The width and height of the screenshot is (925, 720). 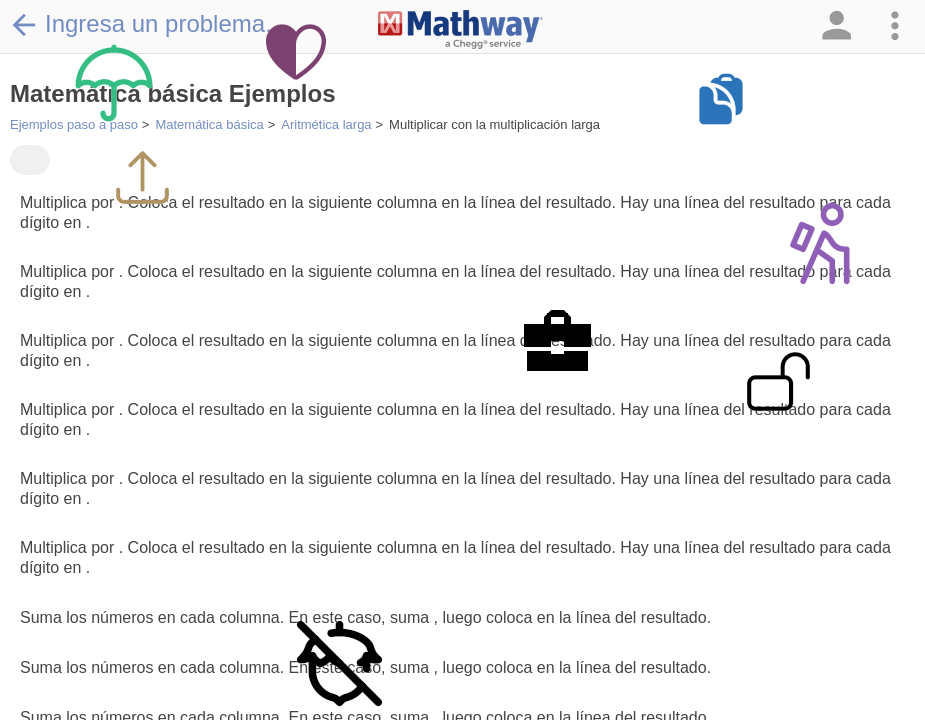 I want to click on access work or business tools, so click(x=557, y=340).